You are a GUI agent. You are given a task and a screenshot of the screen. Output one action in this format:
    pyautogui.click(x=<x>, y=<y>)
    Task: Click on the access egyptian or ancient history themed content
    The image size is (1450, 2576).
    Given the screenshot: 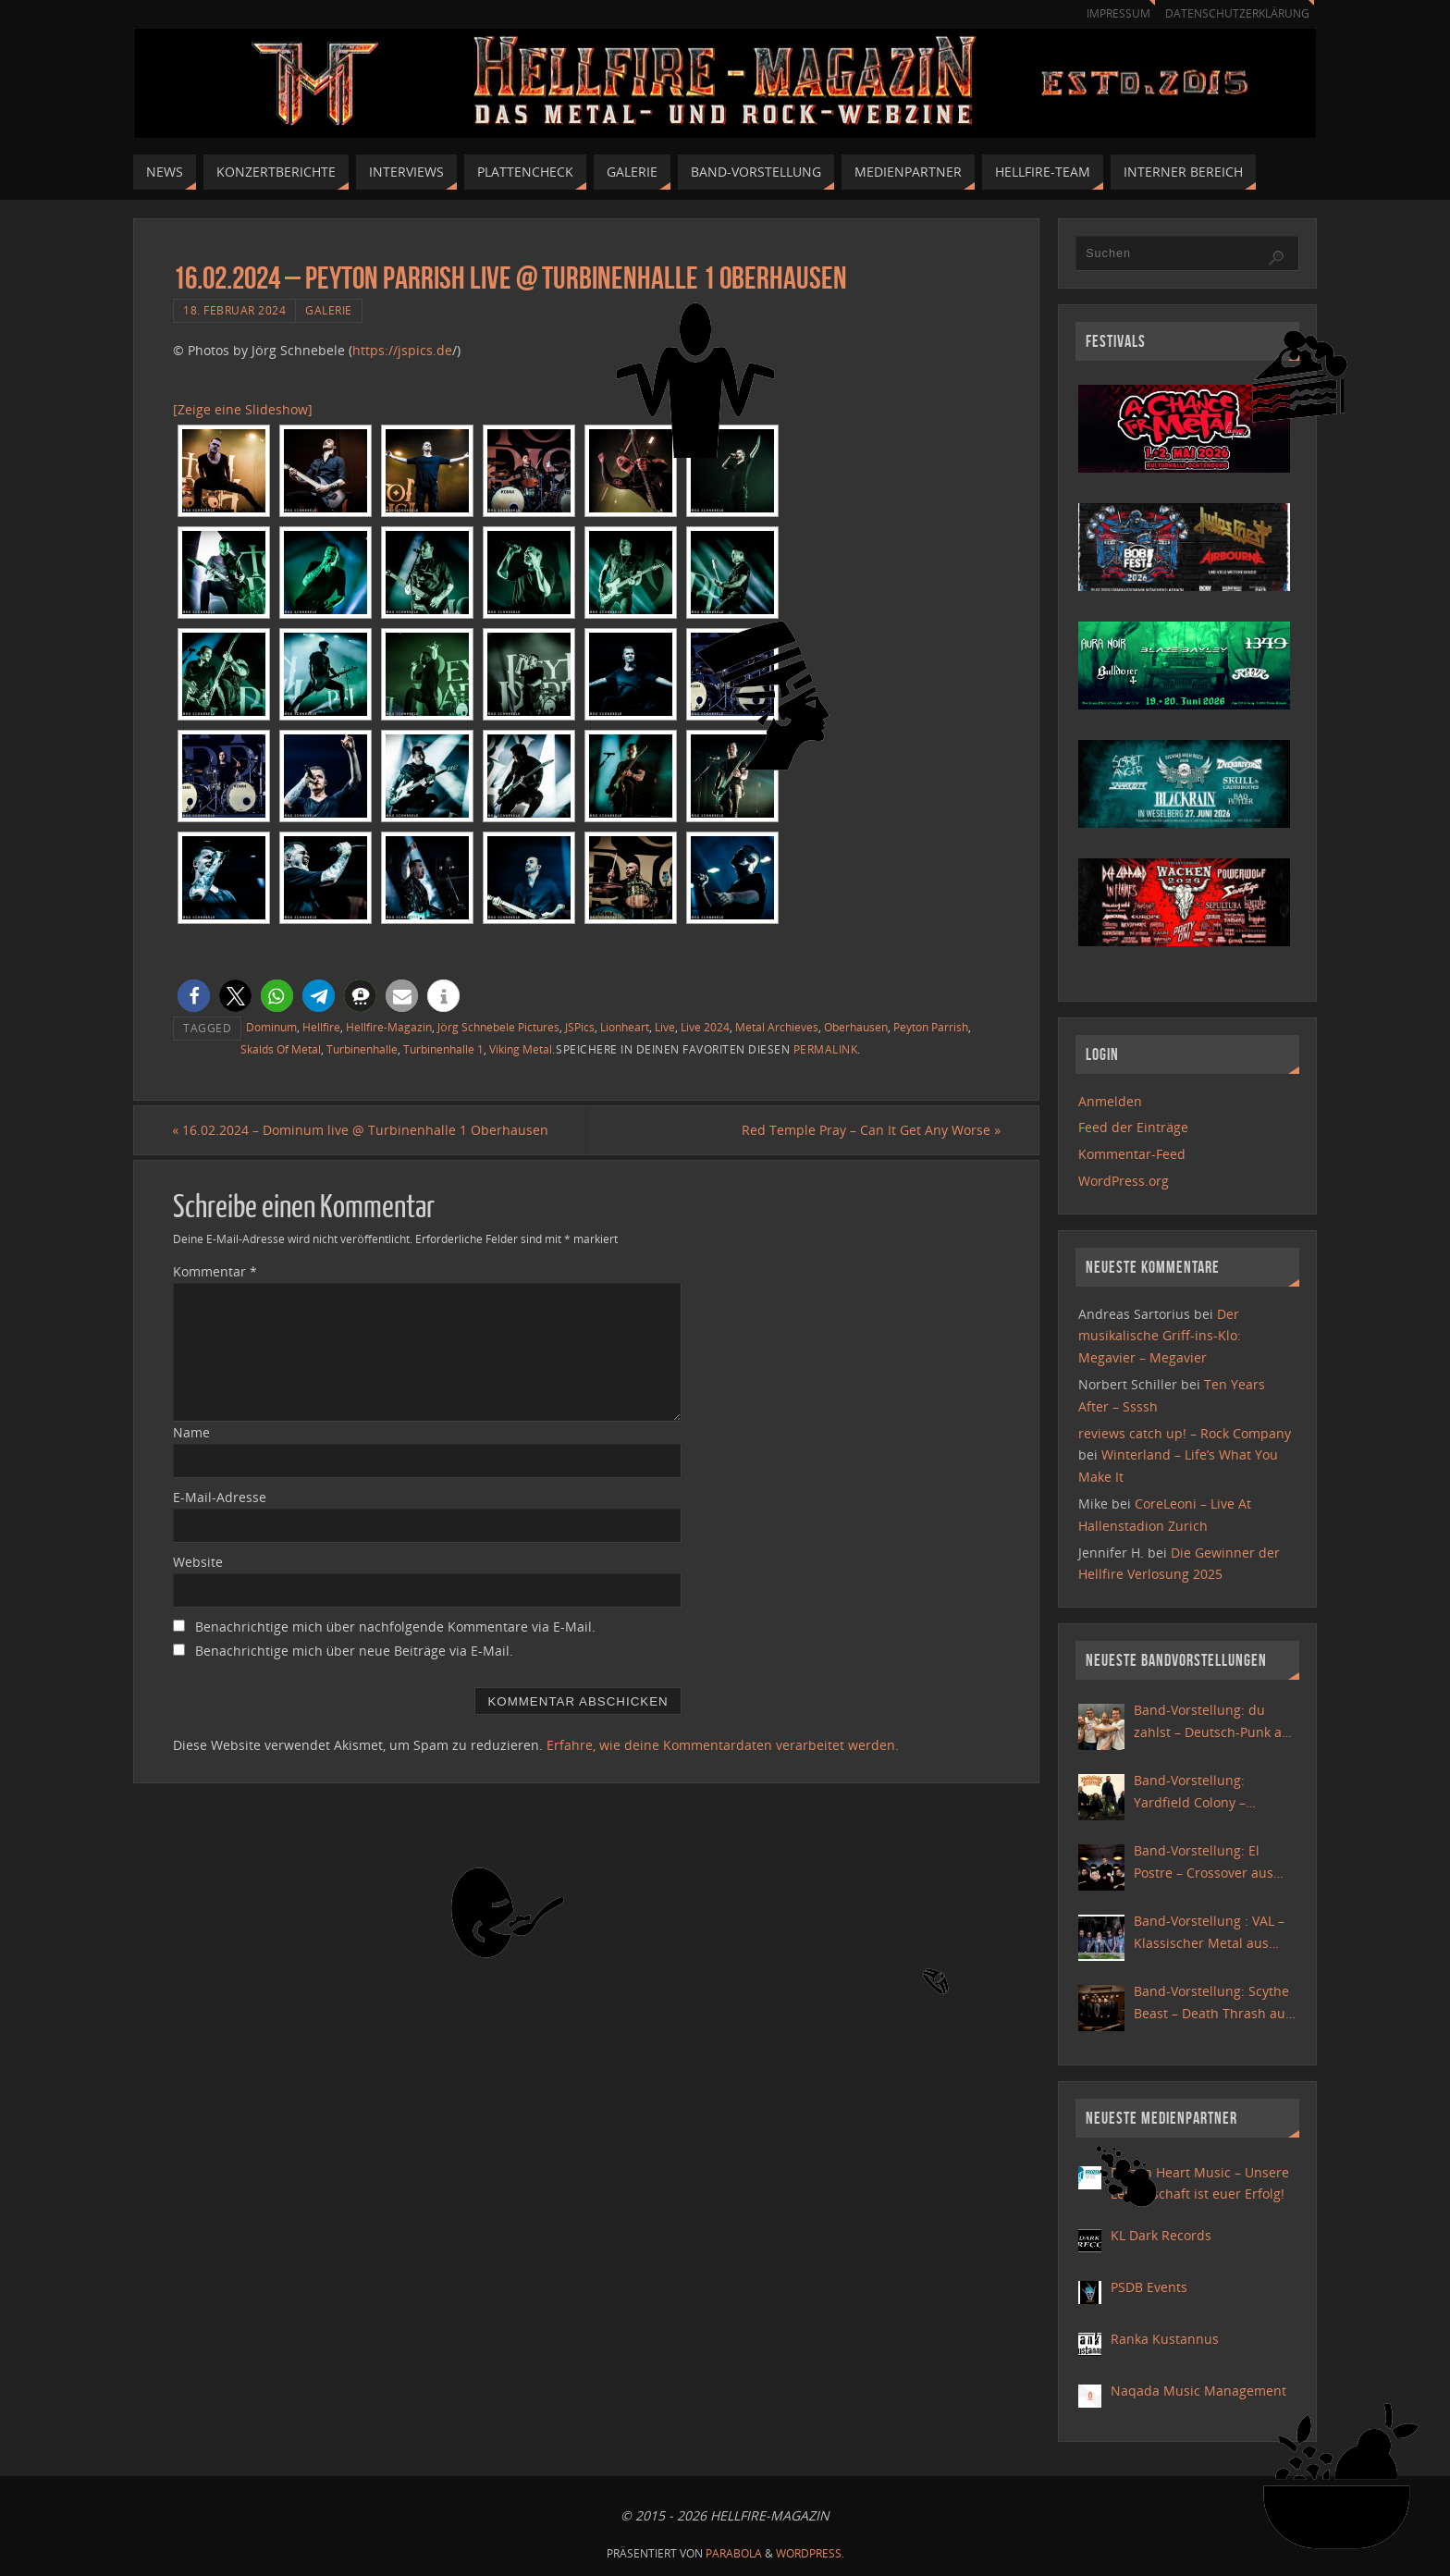 What is the action you would take?
    pyautogui.click(x=763, y=696)
    